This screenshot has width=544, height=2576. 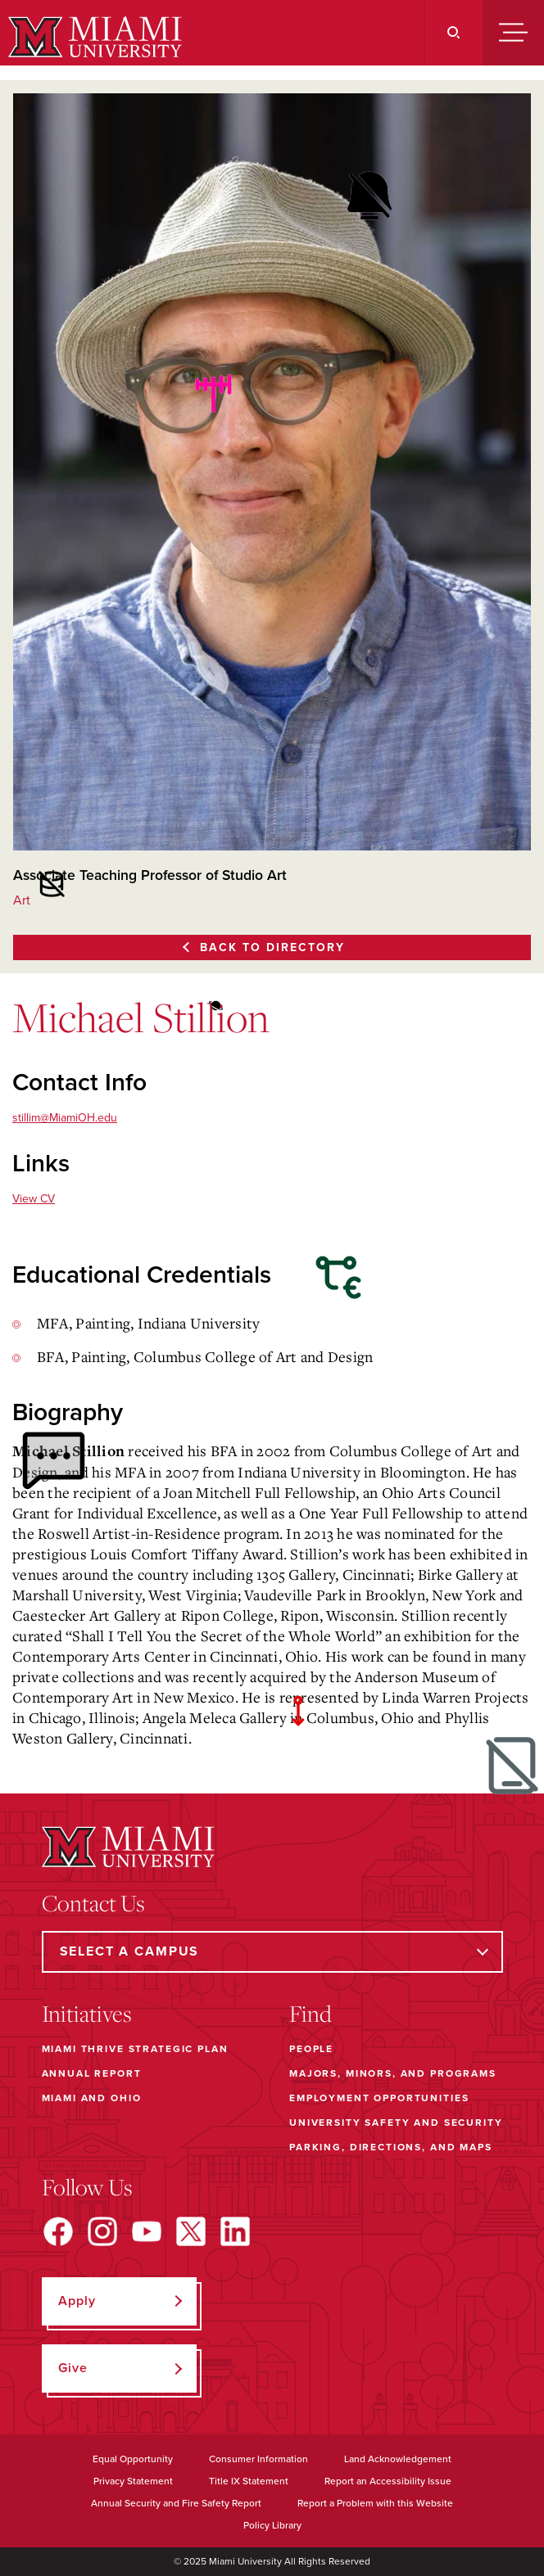 What do you see at coordinates (338, 1279) in the screenshot?
I see `view euro currency transactions` at bounding box center [338, 1279].